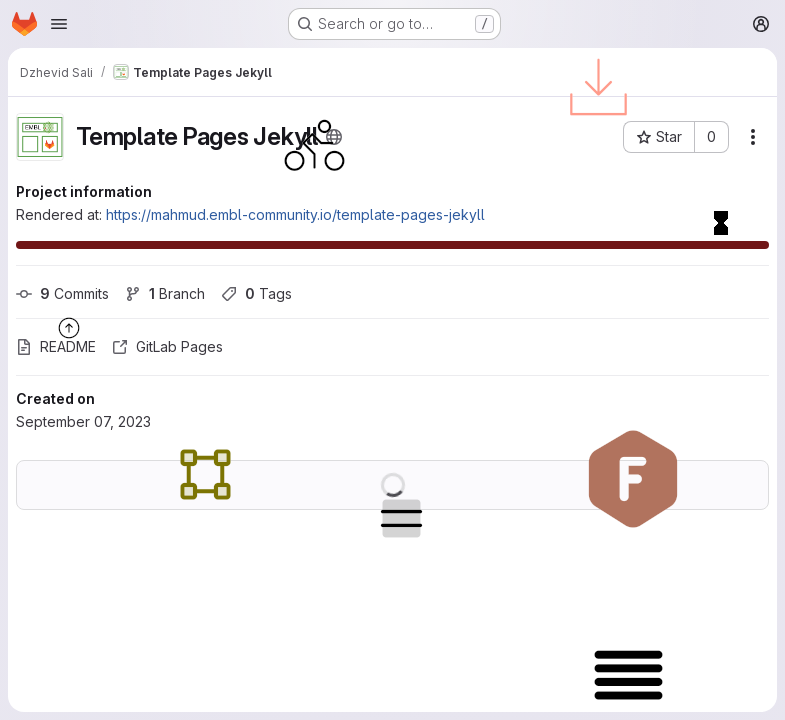 The height and width of the screenshot is (720, 785). I want to click on adjust selection boundaries, so click(205, 474).